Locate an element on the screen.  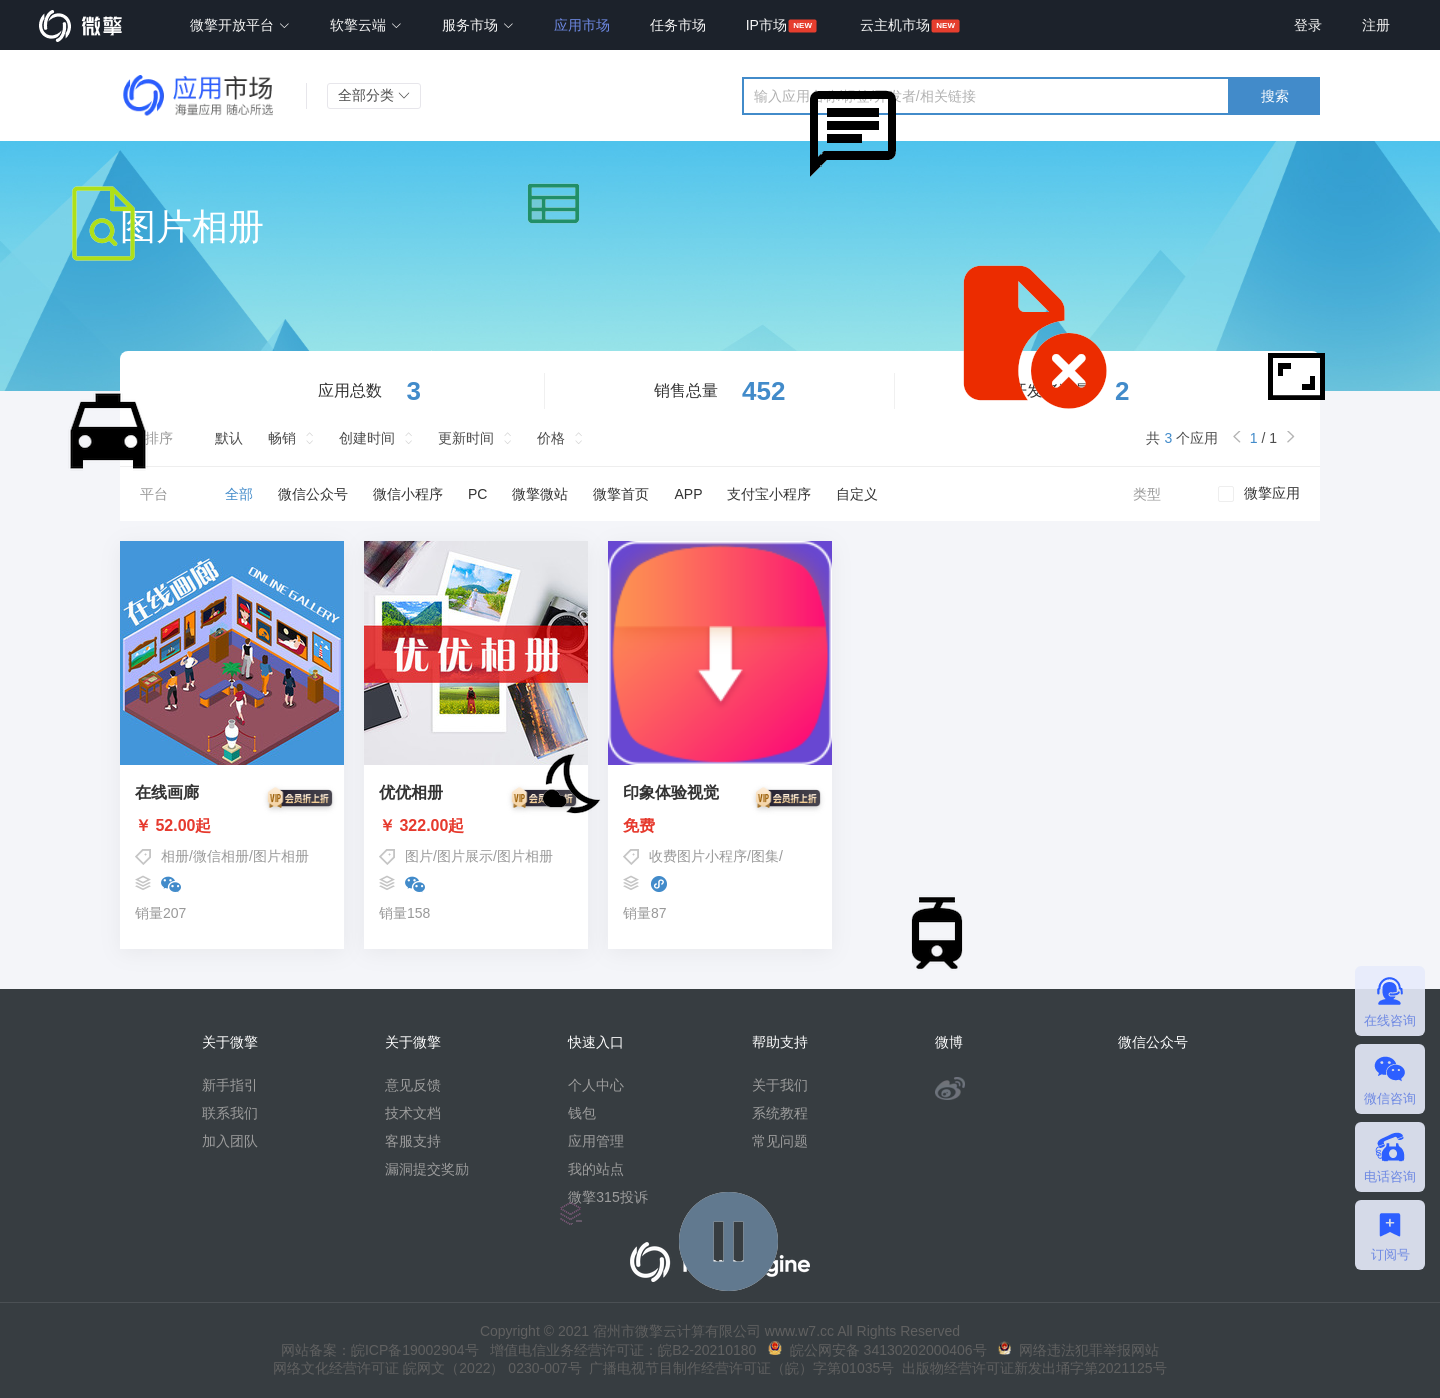
search within a document is located at coordinates (103, 223).